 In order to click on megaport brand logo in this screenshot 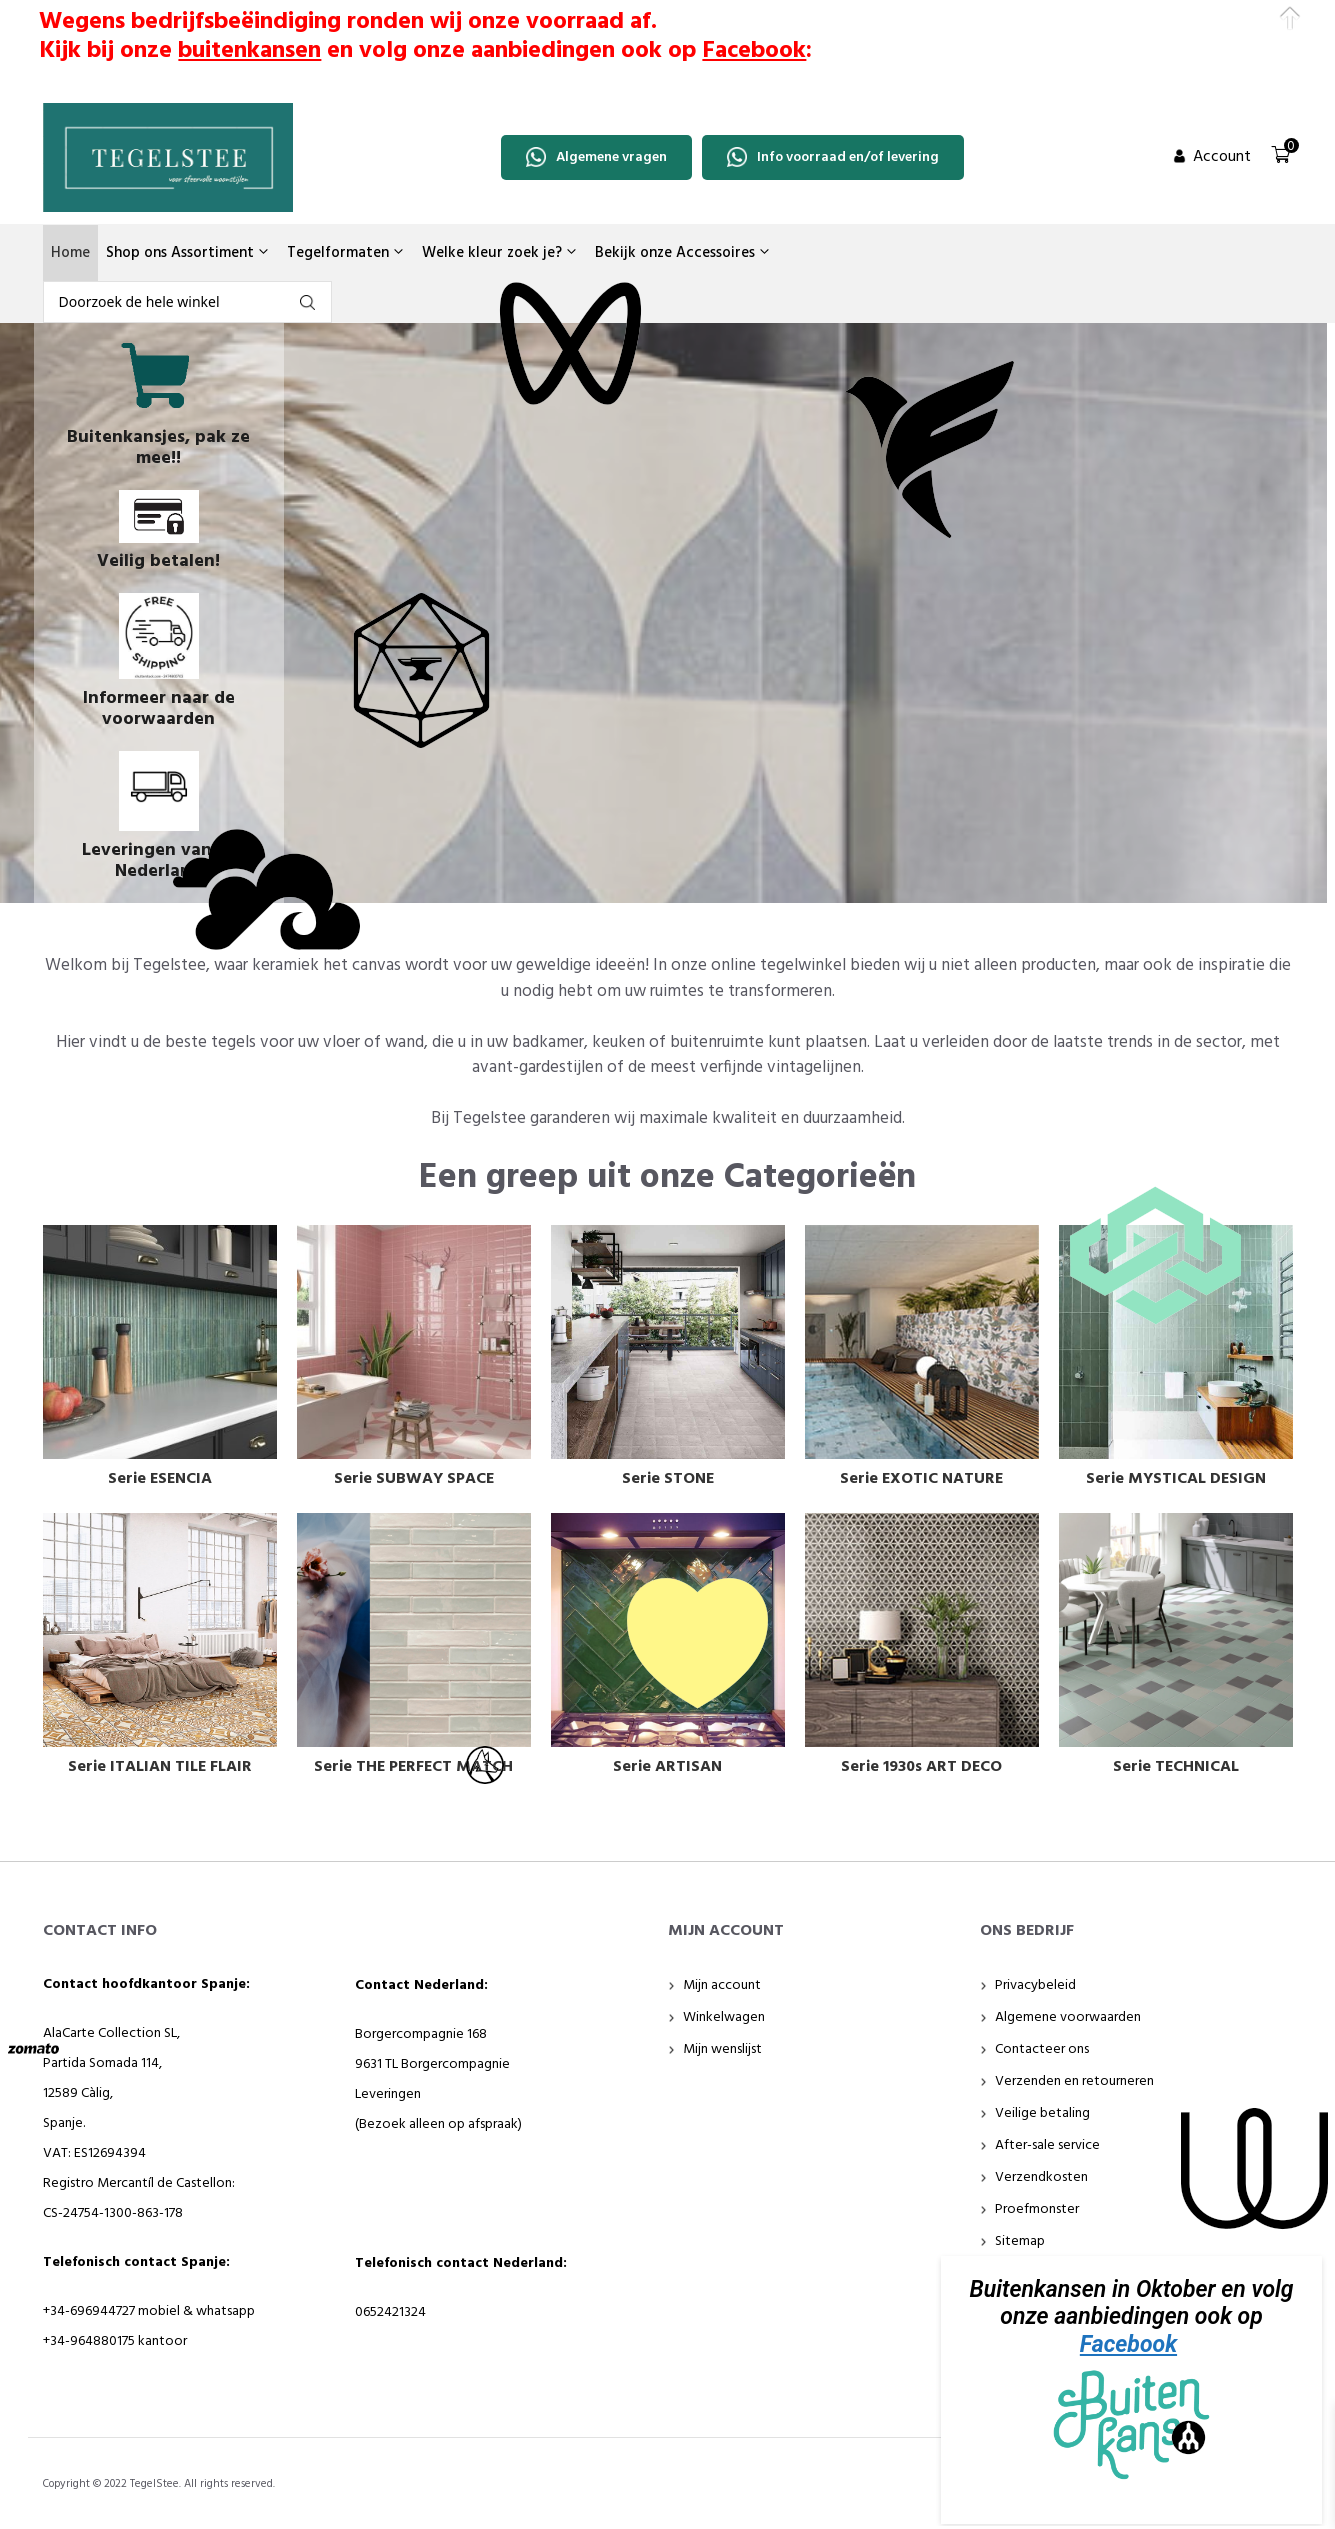, I will do `click(1188, 2437)`.